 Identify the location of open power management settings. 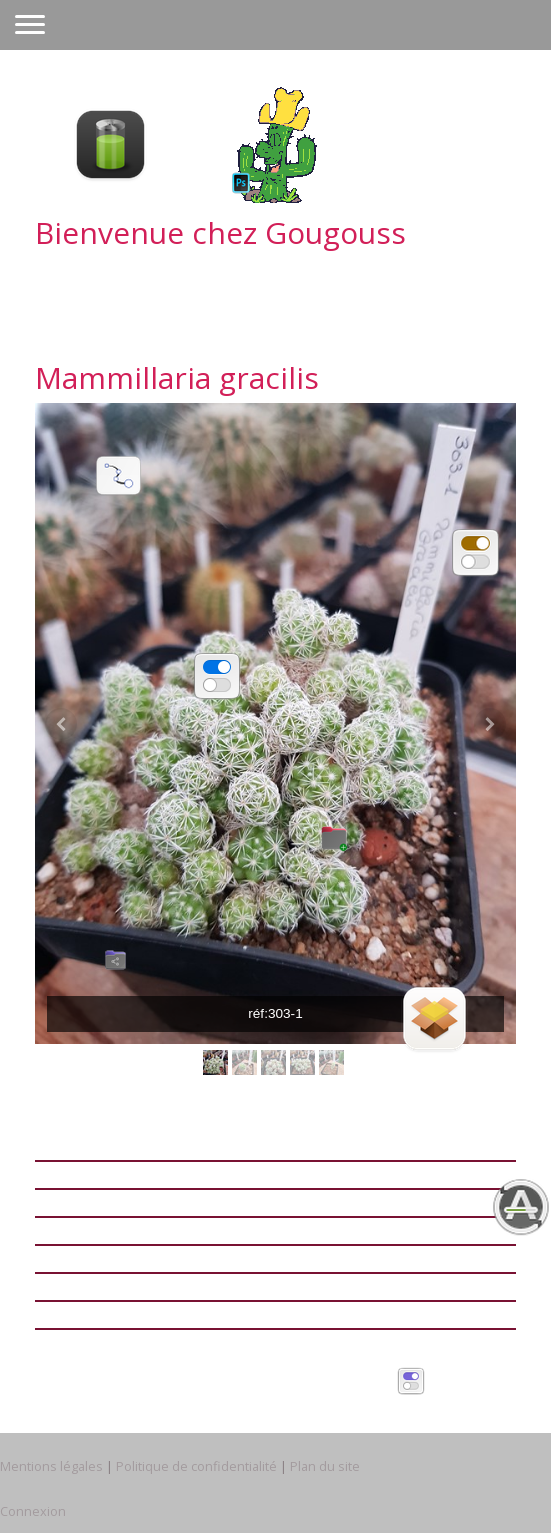
(110, 144).